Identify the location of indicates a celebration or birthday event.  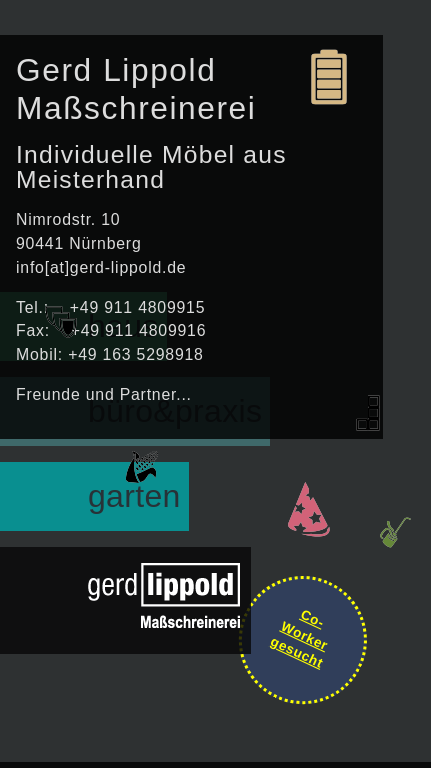
(308, 509).